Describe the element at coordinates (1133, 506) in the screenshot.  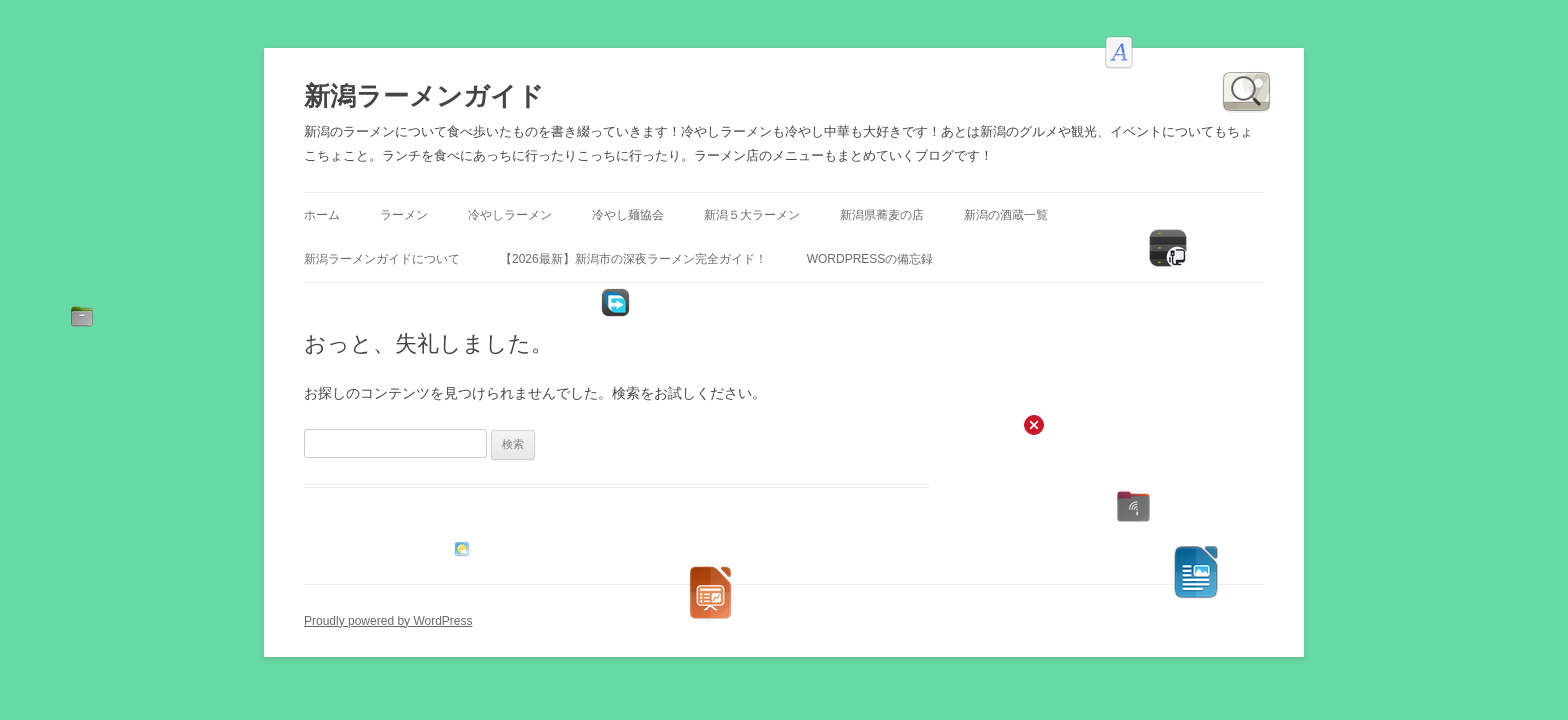
I see `open insync cloud sync folder` at that location.